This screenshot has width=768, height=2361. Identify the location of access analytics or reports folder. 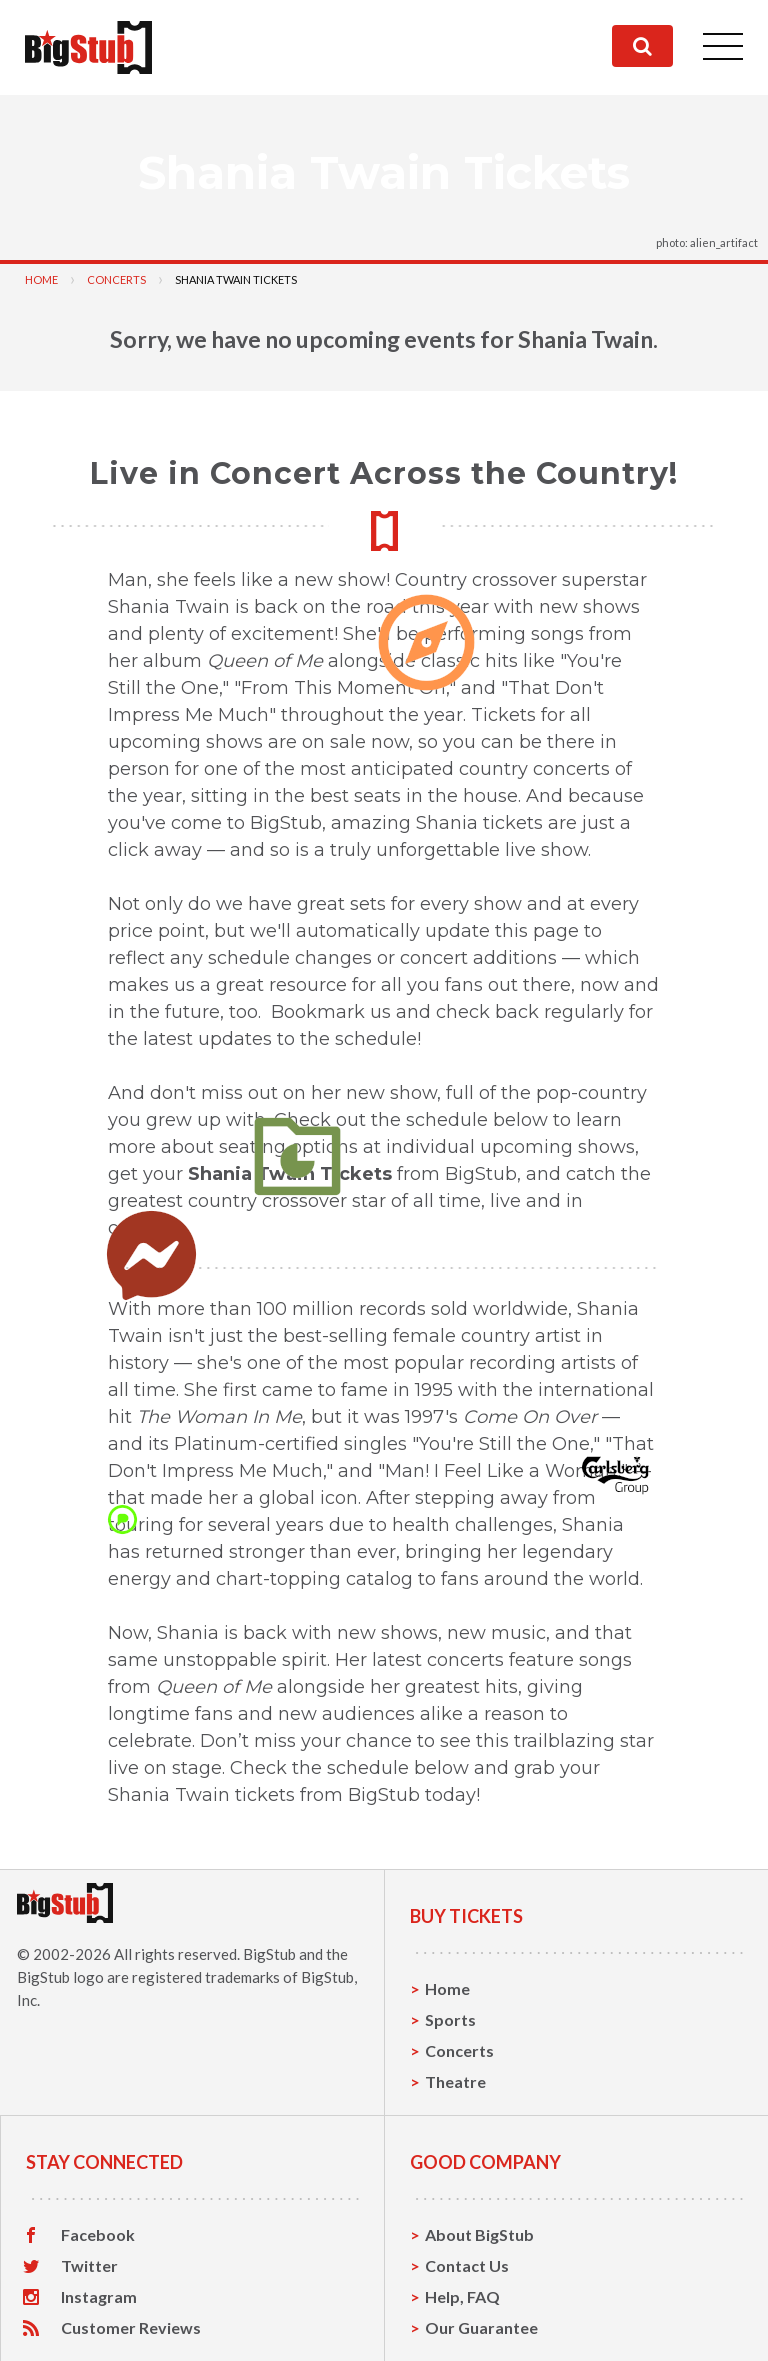
(297, 1156).